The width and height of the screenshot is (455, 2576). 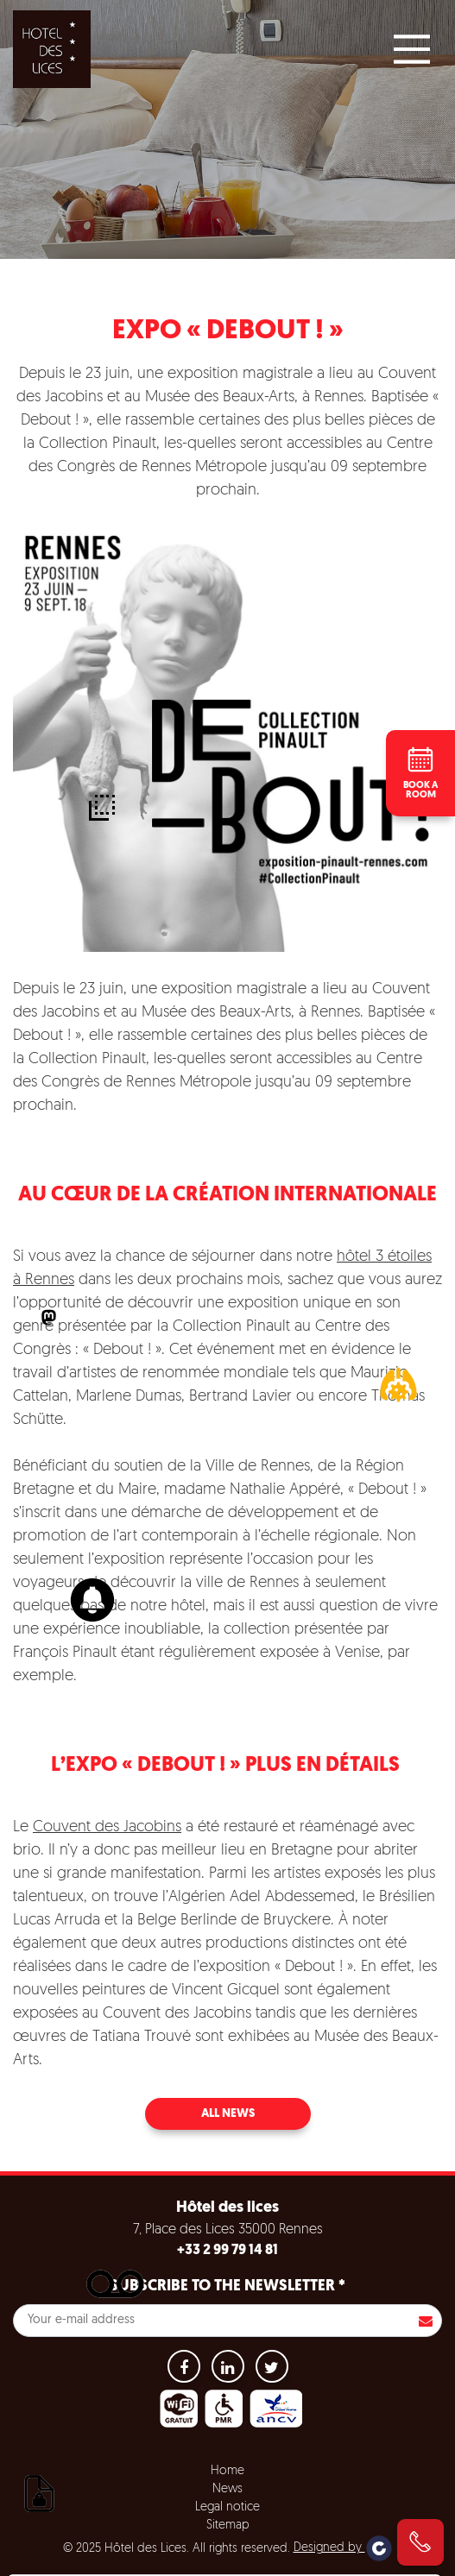 What do you see at coordinates (102, 808) in the screenshot?
I see `send element to back of layer stack` at bounding box center [102, 808].